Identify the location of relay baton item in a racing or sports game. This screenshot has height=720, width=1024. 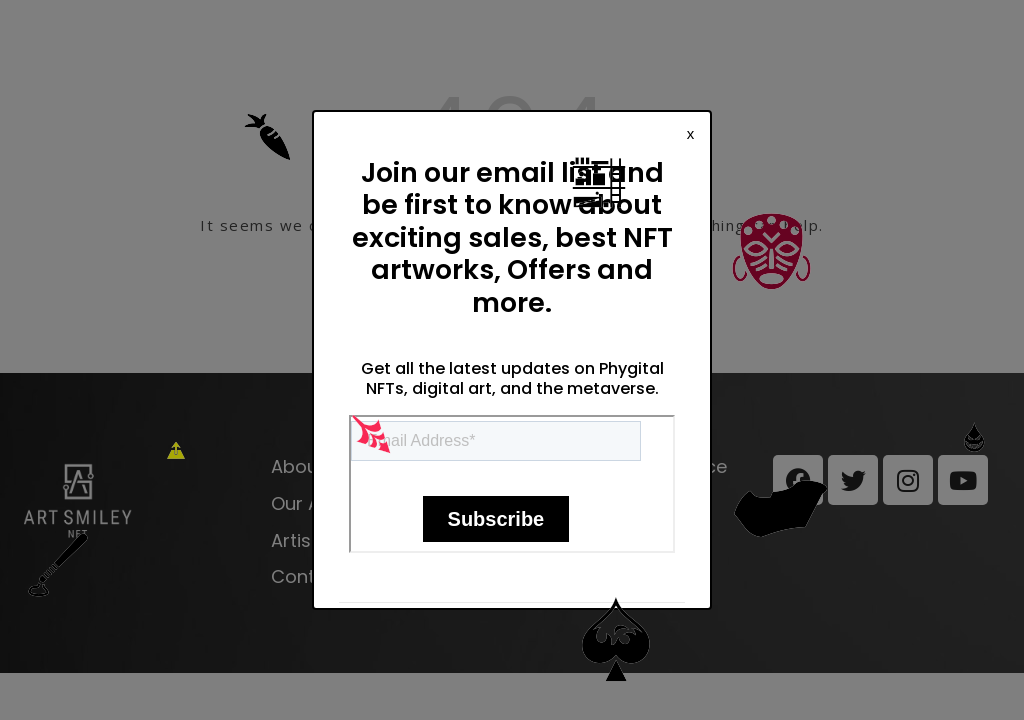
(58, 565).